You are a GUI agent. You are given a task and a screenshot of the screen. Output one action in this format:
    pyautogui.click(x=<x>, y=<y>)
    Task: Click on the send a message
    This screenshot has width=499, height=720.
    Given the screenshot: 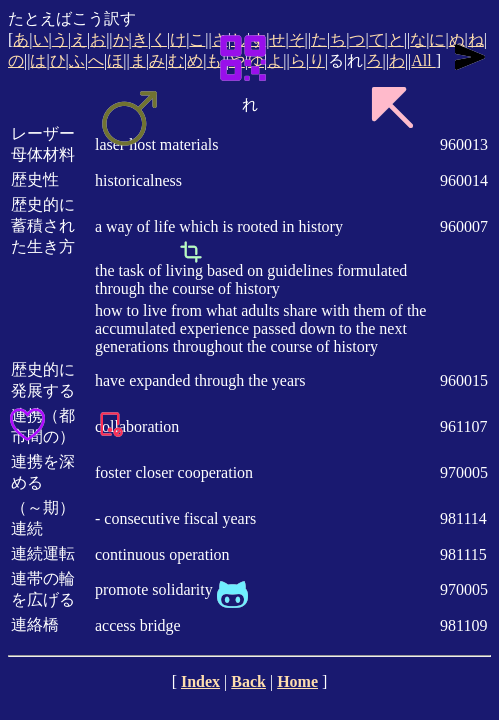 What is the action you would take?
    pyautogui.click(x=470, y=57)
    